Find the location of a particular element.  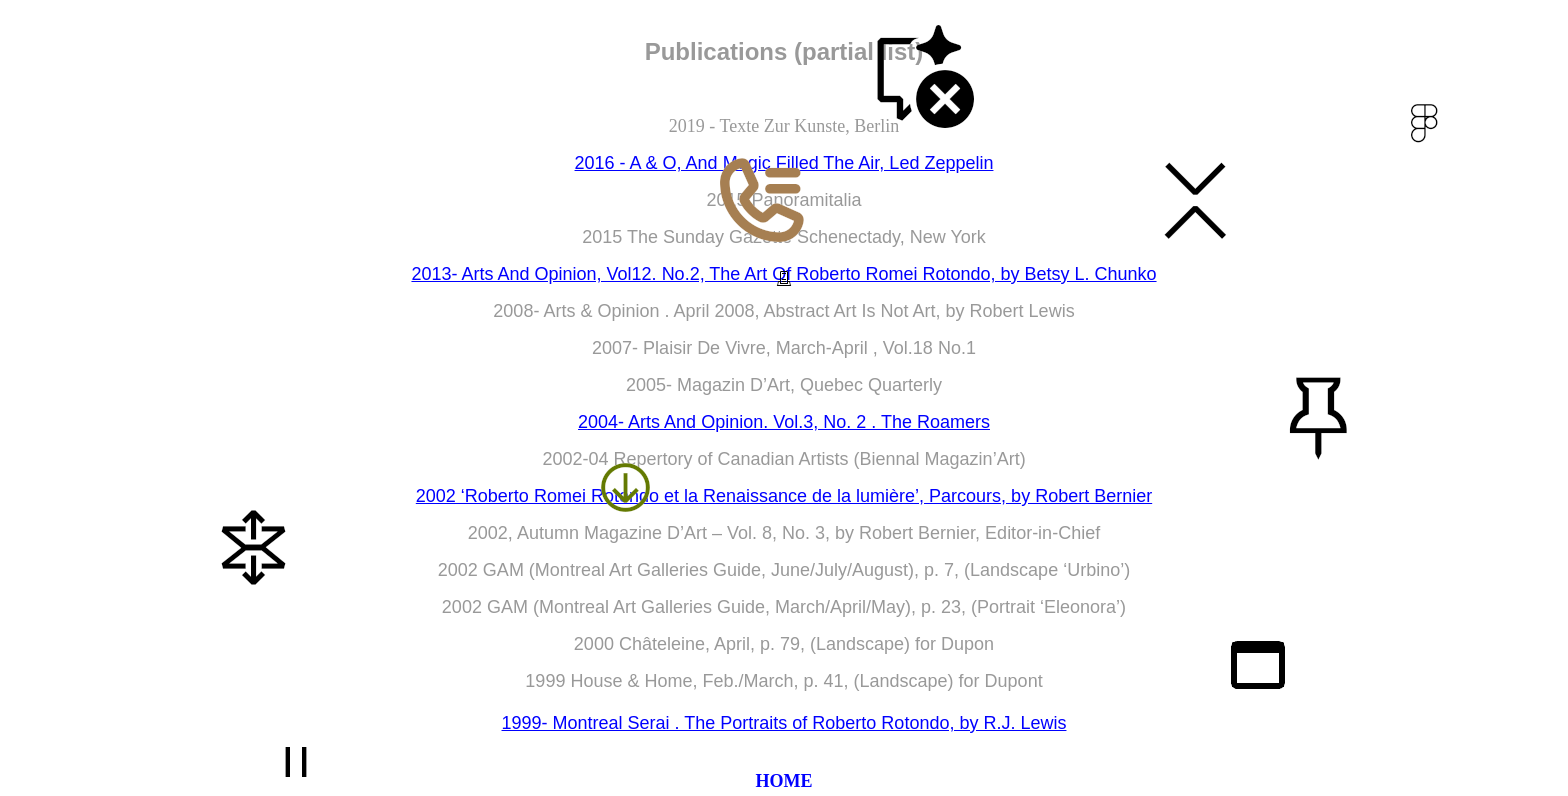

view contact list or phone directory is located at coordinates (763, 198).